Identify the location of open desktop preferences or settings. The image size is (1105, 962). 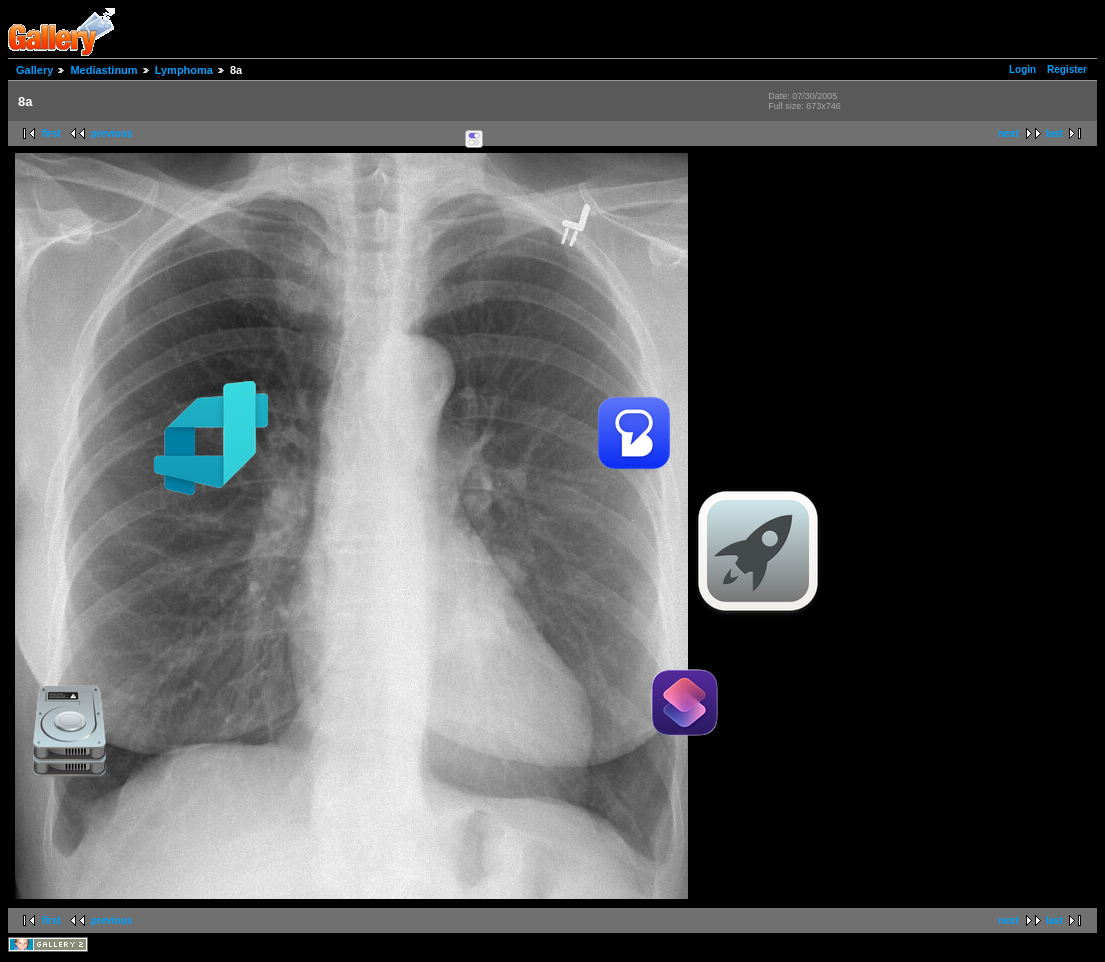
(474, 139).